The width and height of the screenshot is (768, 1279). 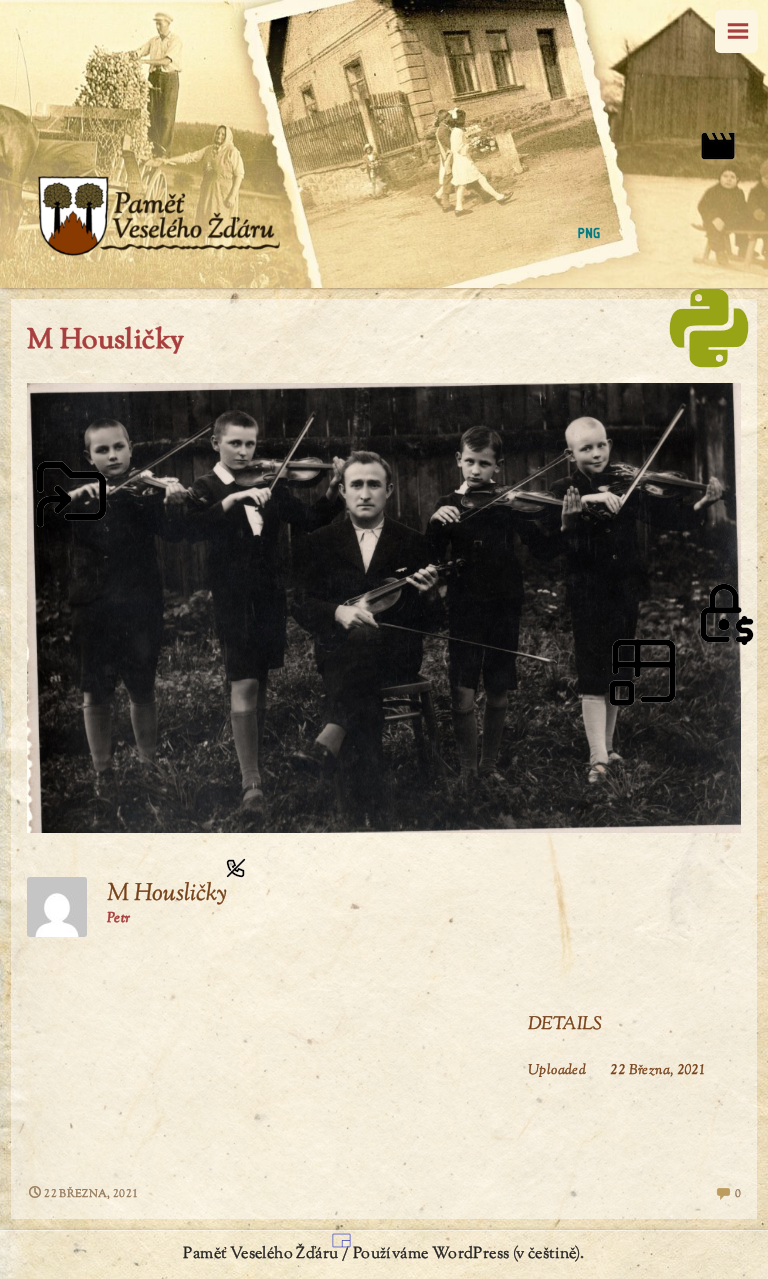 What do you see at coordinates (589, 233) in the screenshot?
I see `indicates a PNG image file type` at bounding box center [589, 233].